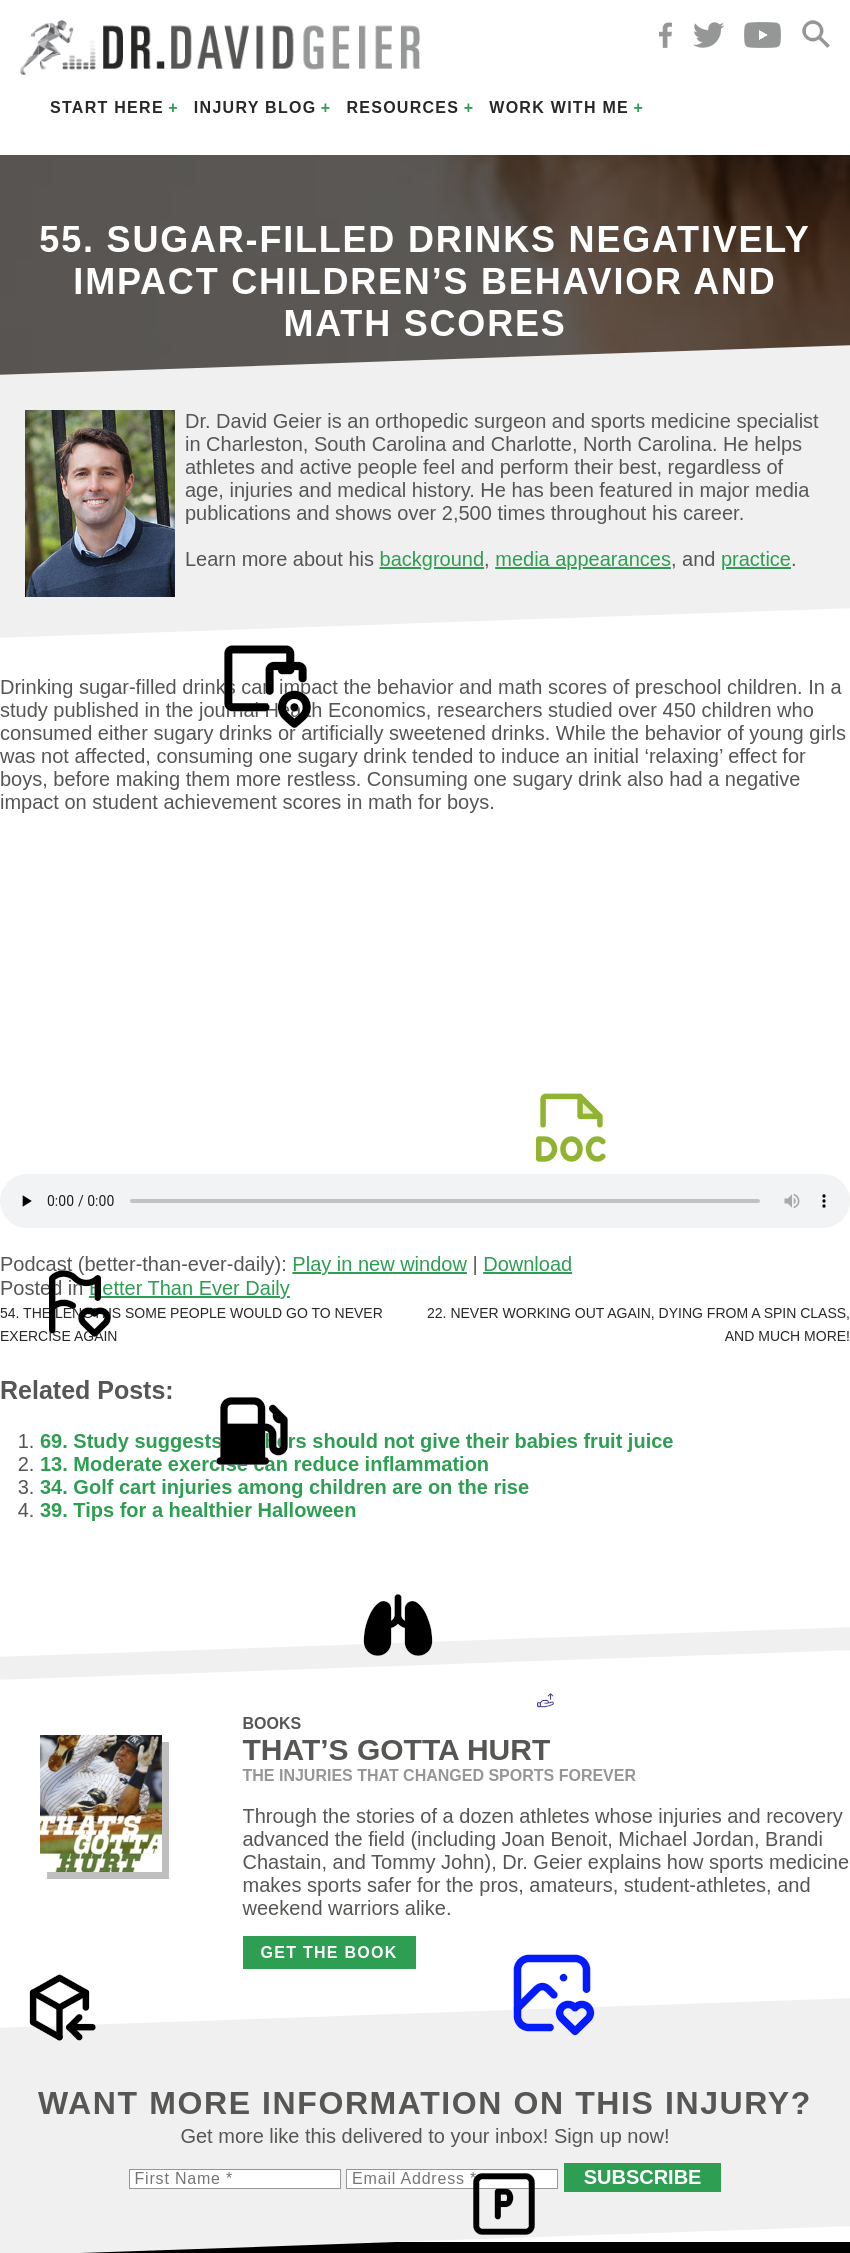  What do you see at coordinates (571, 1130) in the screenshot?
I see `open a document file` at bounding box center [571, 1130].